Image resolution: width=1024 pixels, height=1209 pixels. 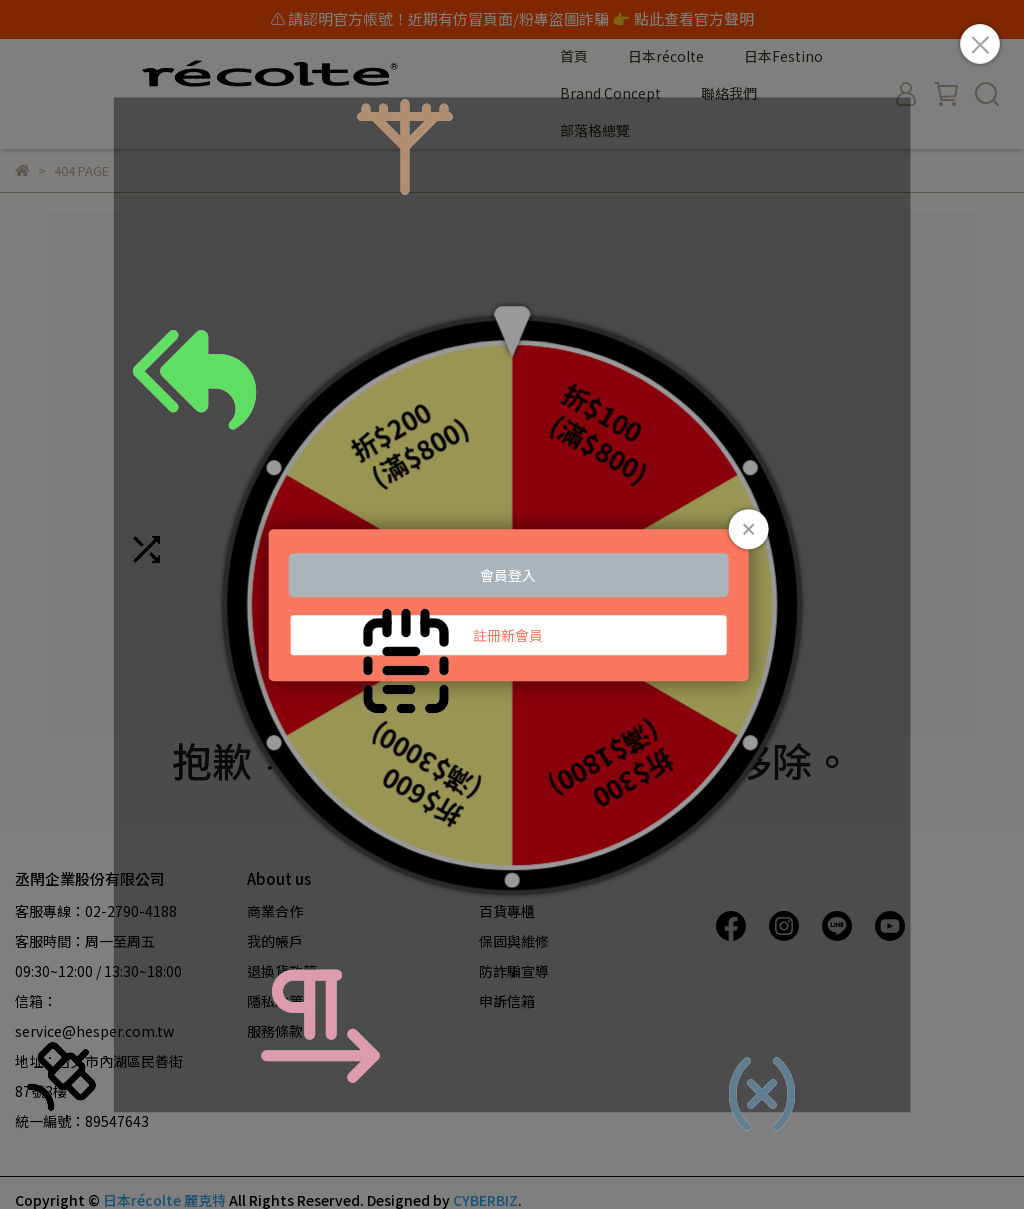 What do you see at coordinates (146, 549) in the screenshot?
I see `shuffle playlist or queue order` at bounding box center [146, 549].